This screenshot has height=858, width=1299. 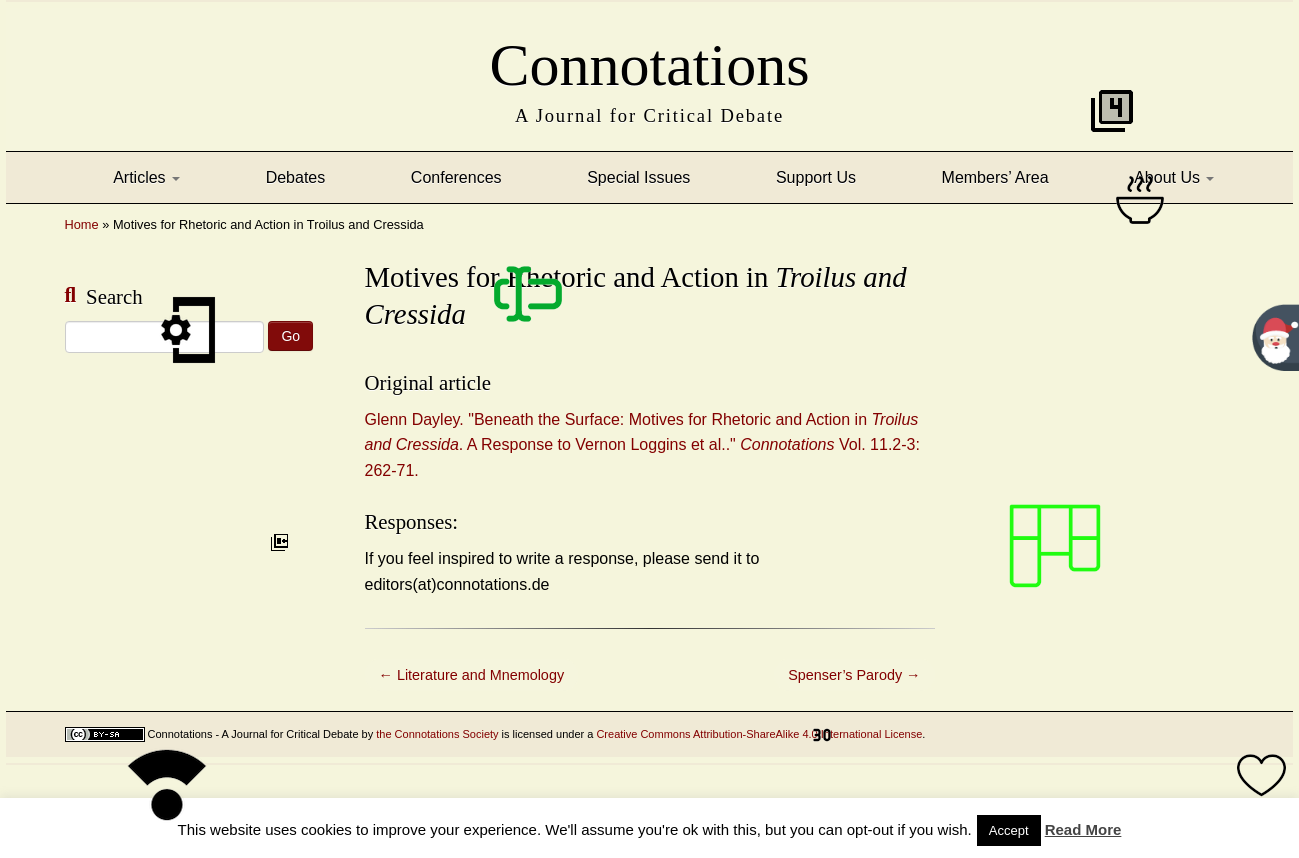 I want to click on tap to enter text in this field, so click(x=528, y=294).